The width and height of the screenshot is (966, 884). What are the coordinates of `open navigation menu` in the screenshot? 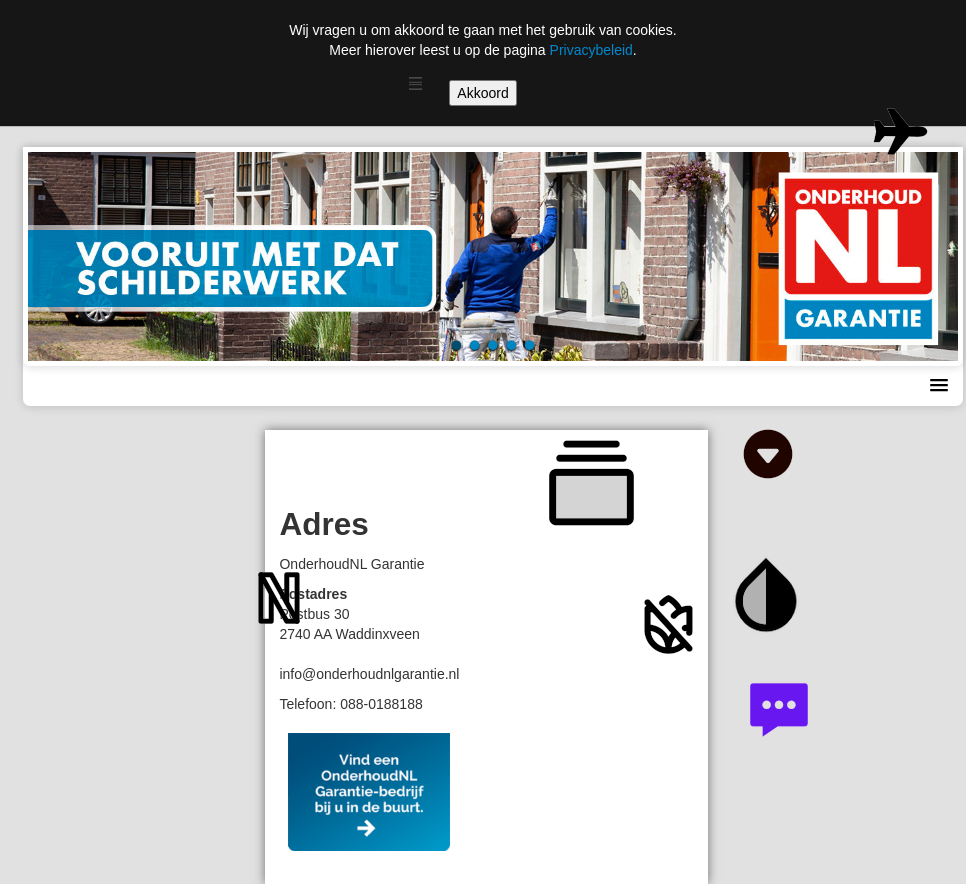 It's located at (415, 83).